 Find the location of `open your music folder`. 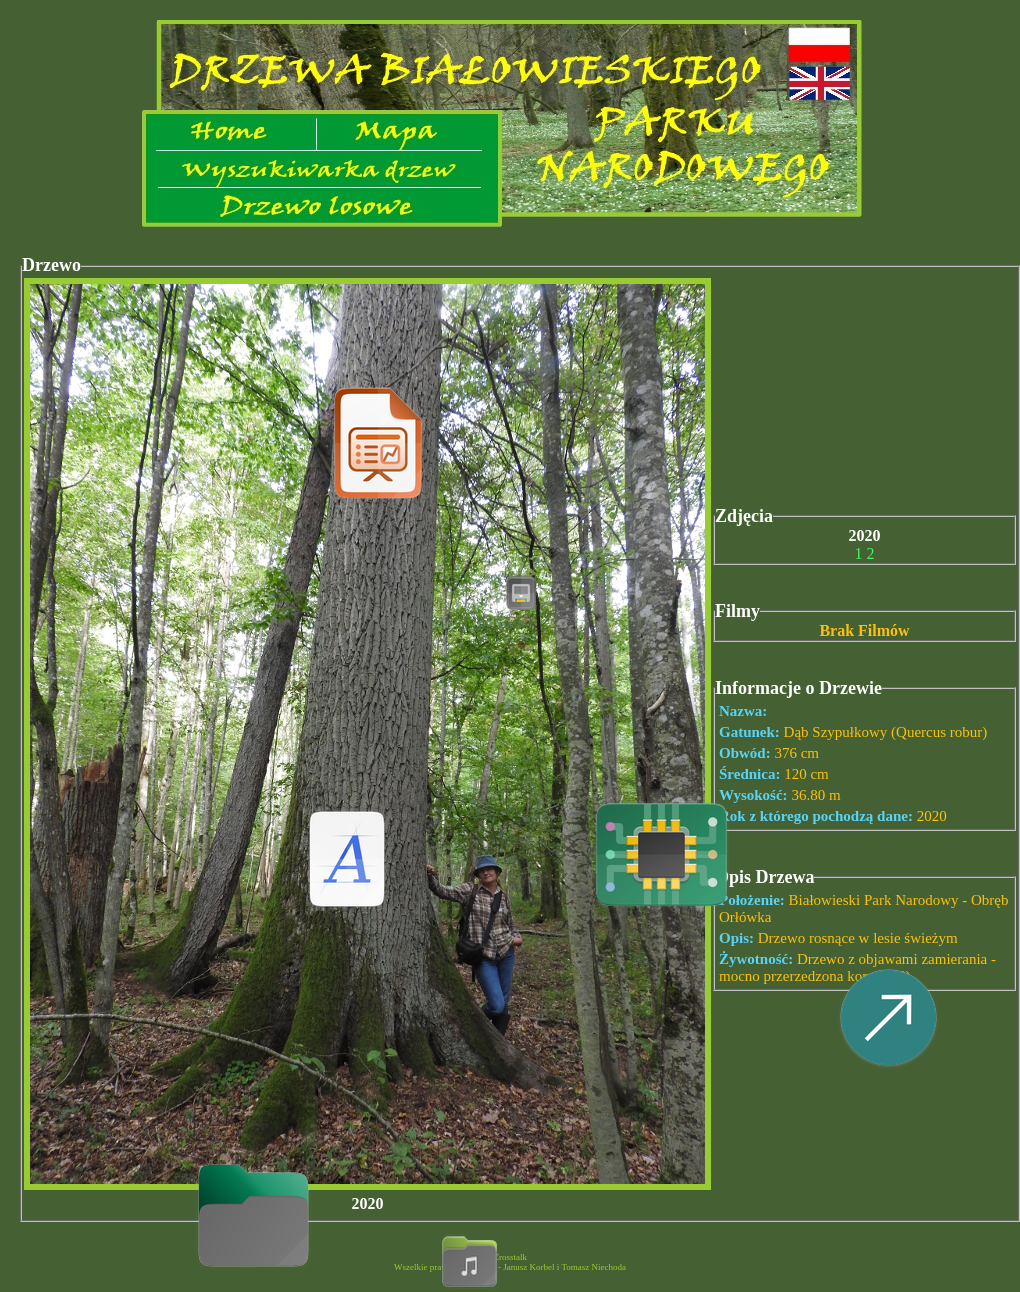

open your music folder is located at coordinates (469, 1261).